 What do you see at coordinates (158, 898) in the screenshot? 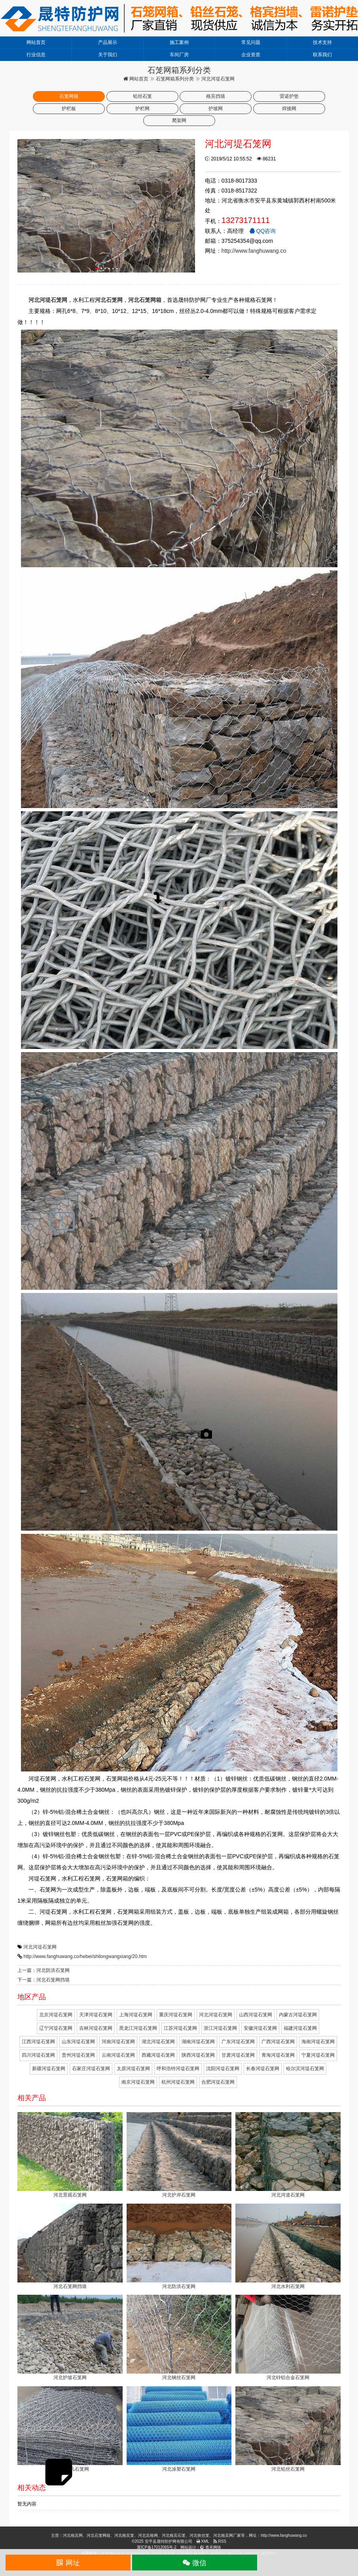
I see `go down a level or subdirectory` at bounding box center [158, 898].